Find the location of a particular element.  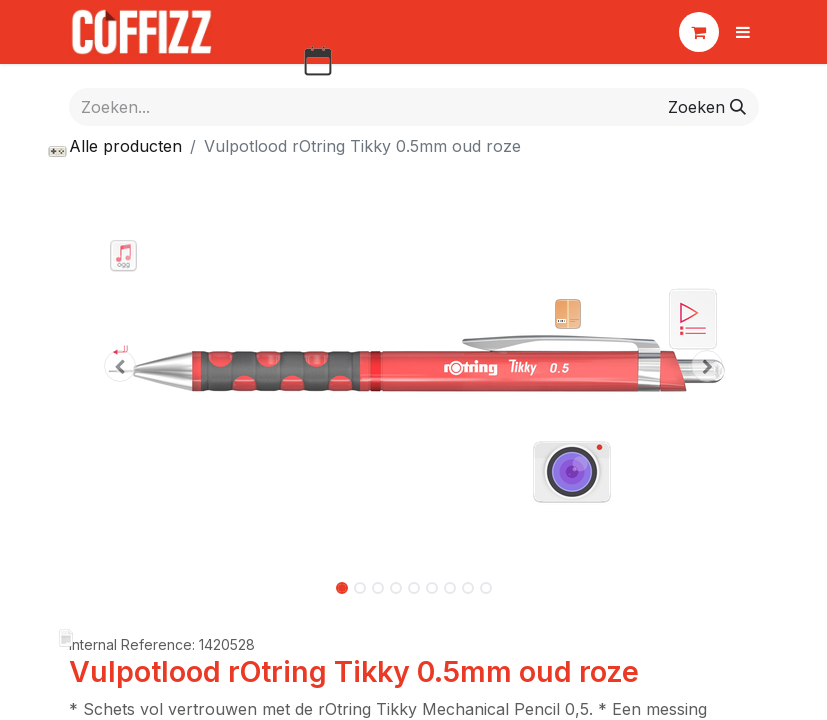

a plain text file is located at coordinates (66, 638).